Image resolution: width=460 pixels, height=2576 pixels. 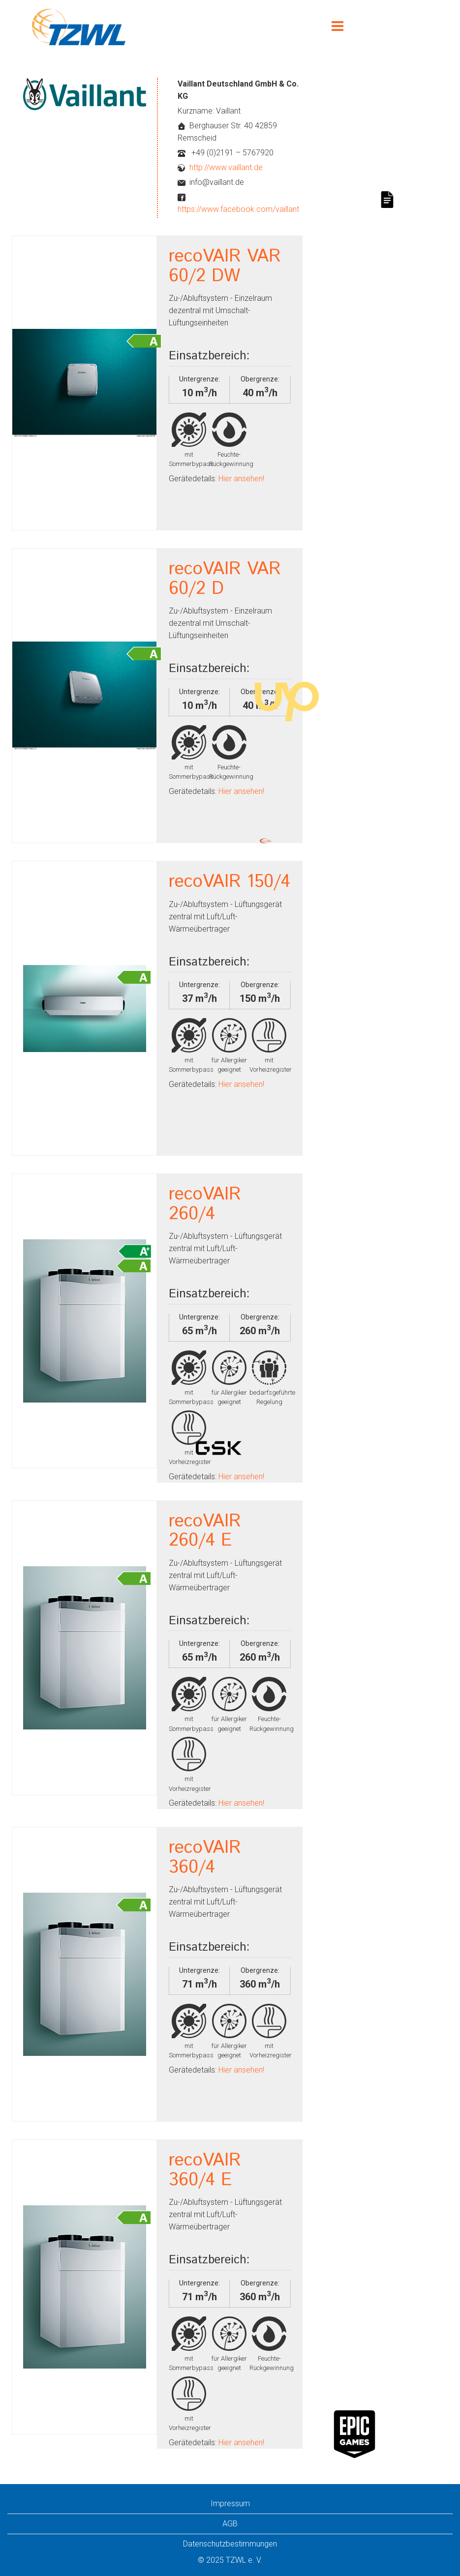 What do you see at coordinates (387, 200) in the screenshot?
I see `open google docs` at bounding box center [387, 200].